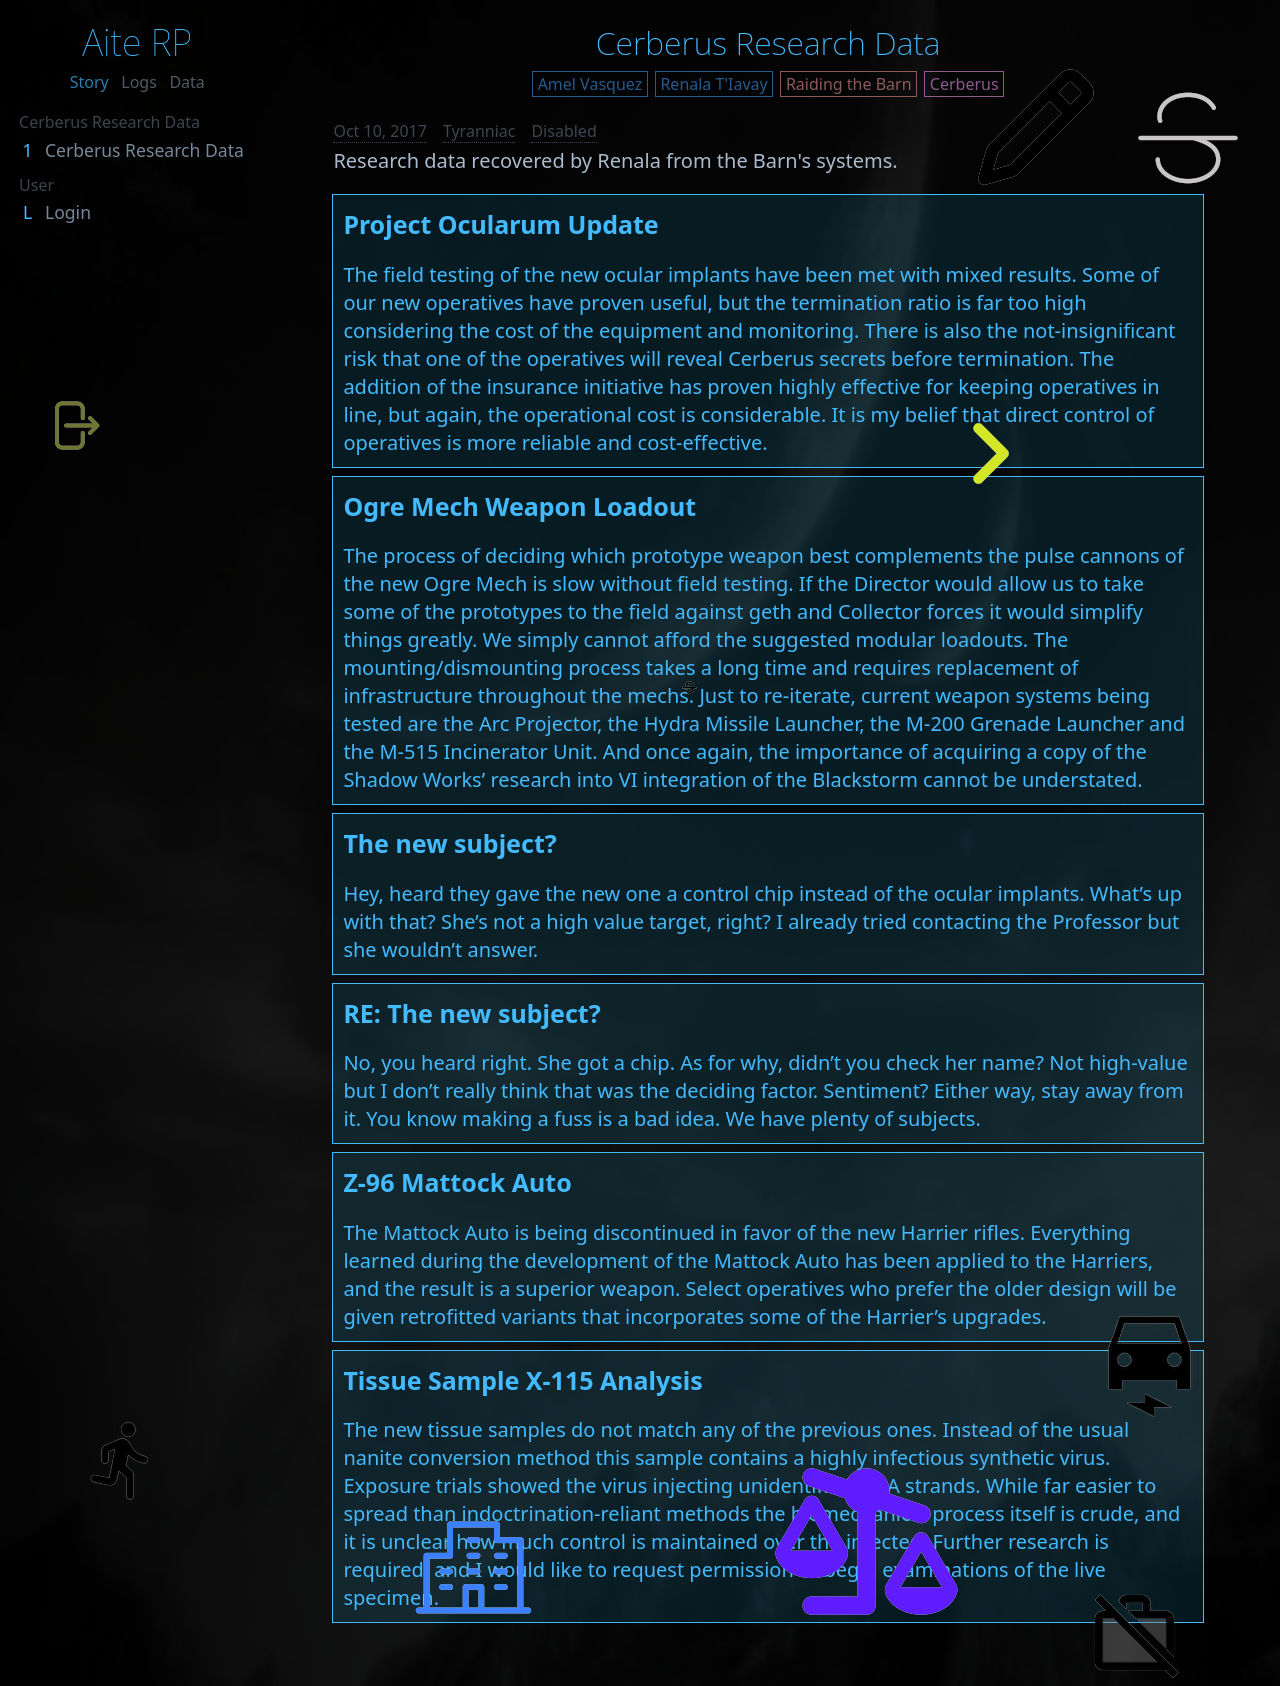 The width and height of the screenshot is (1280, 1686). Describe the element at coordinates (1149, 1366) in the screenshot. I see `locate nearby electric vehicle charging stations` at that location.